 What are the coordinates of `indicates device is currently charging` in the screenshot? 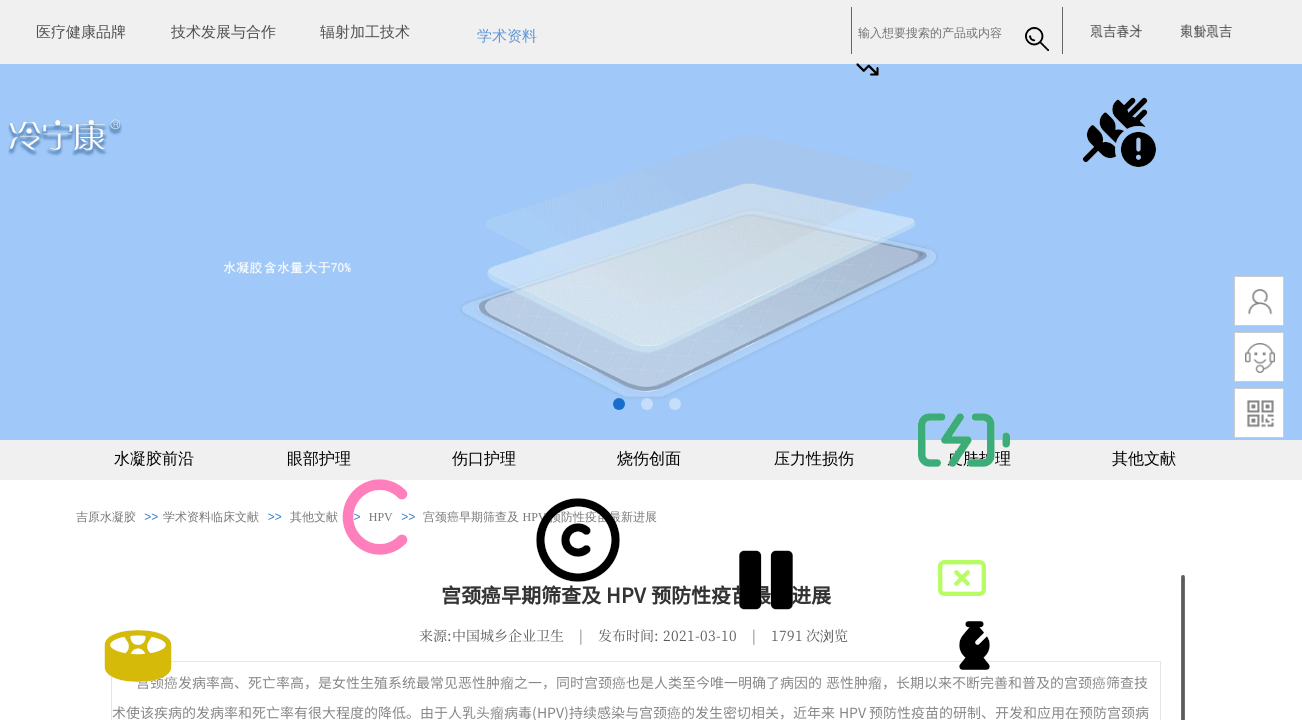 It's located at (964, 440).